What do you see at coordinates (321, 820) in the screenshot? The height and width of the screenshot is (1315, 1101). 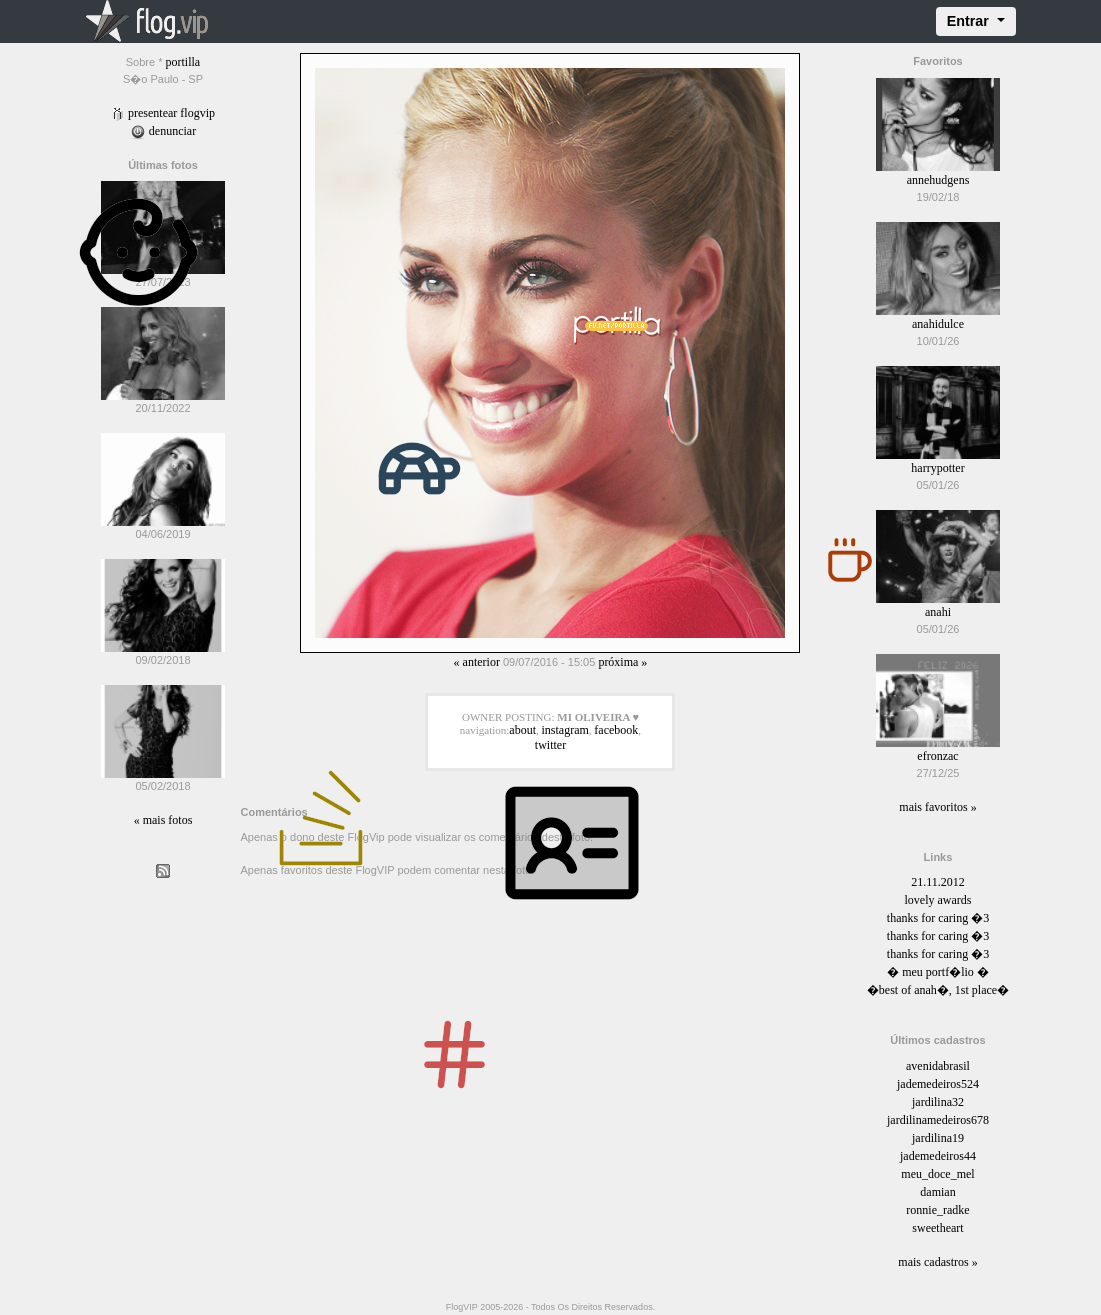 I see `visit stack overflow for developer help` at bounding box center [321, 820].